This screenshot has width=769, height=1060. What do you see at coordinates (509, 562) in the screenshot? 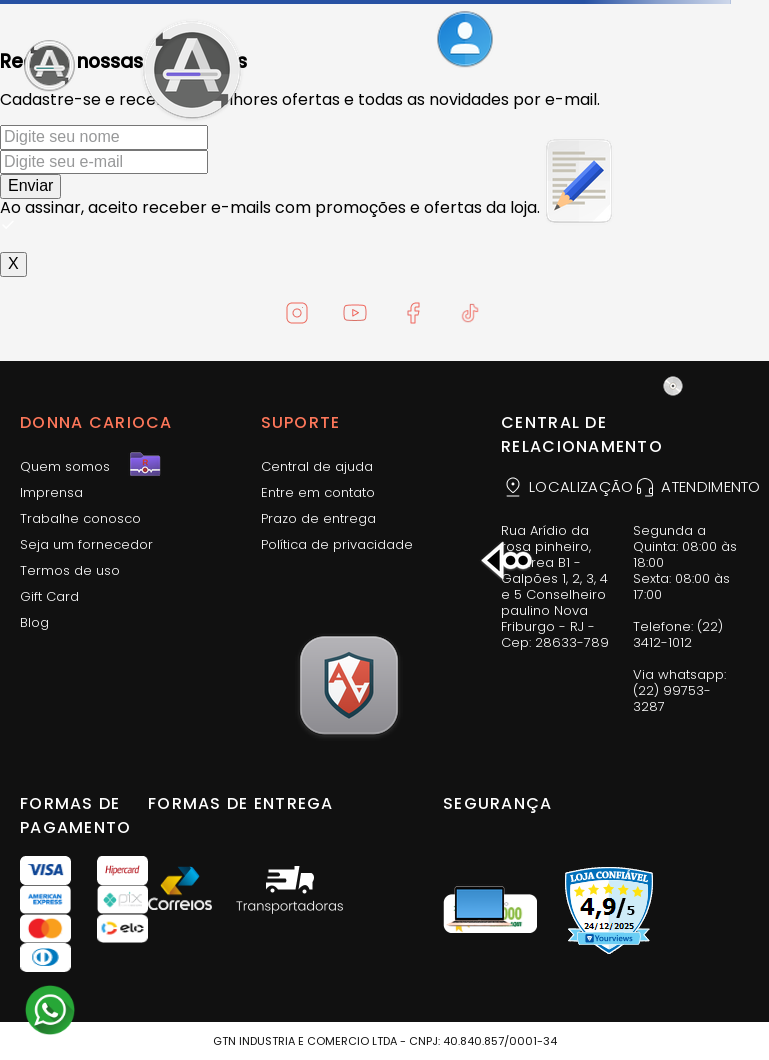
I see `go back to previous screen` at bounding box center [509, 562].